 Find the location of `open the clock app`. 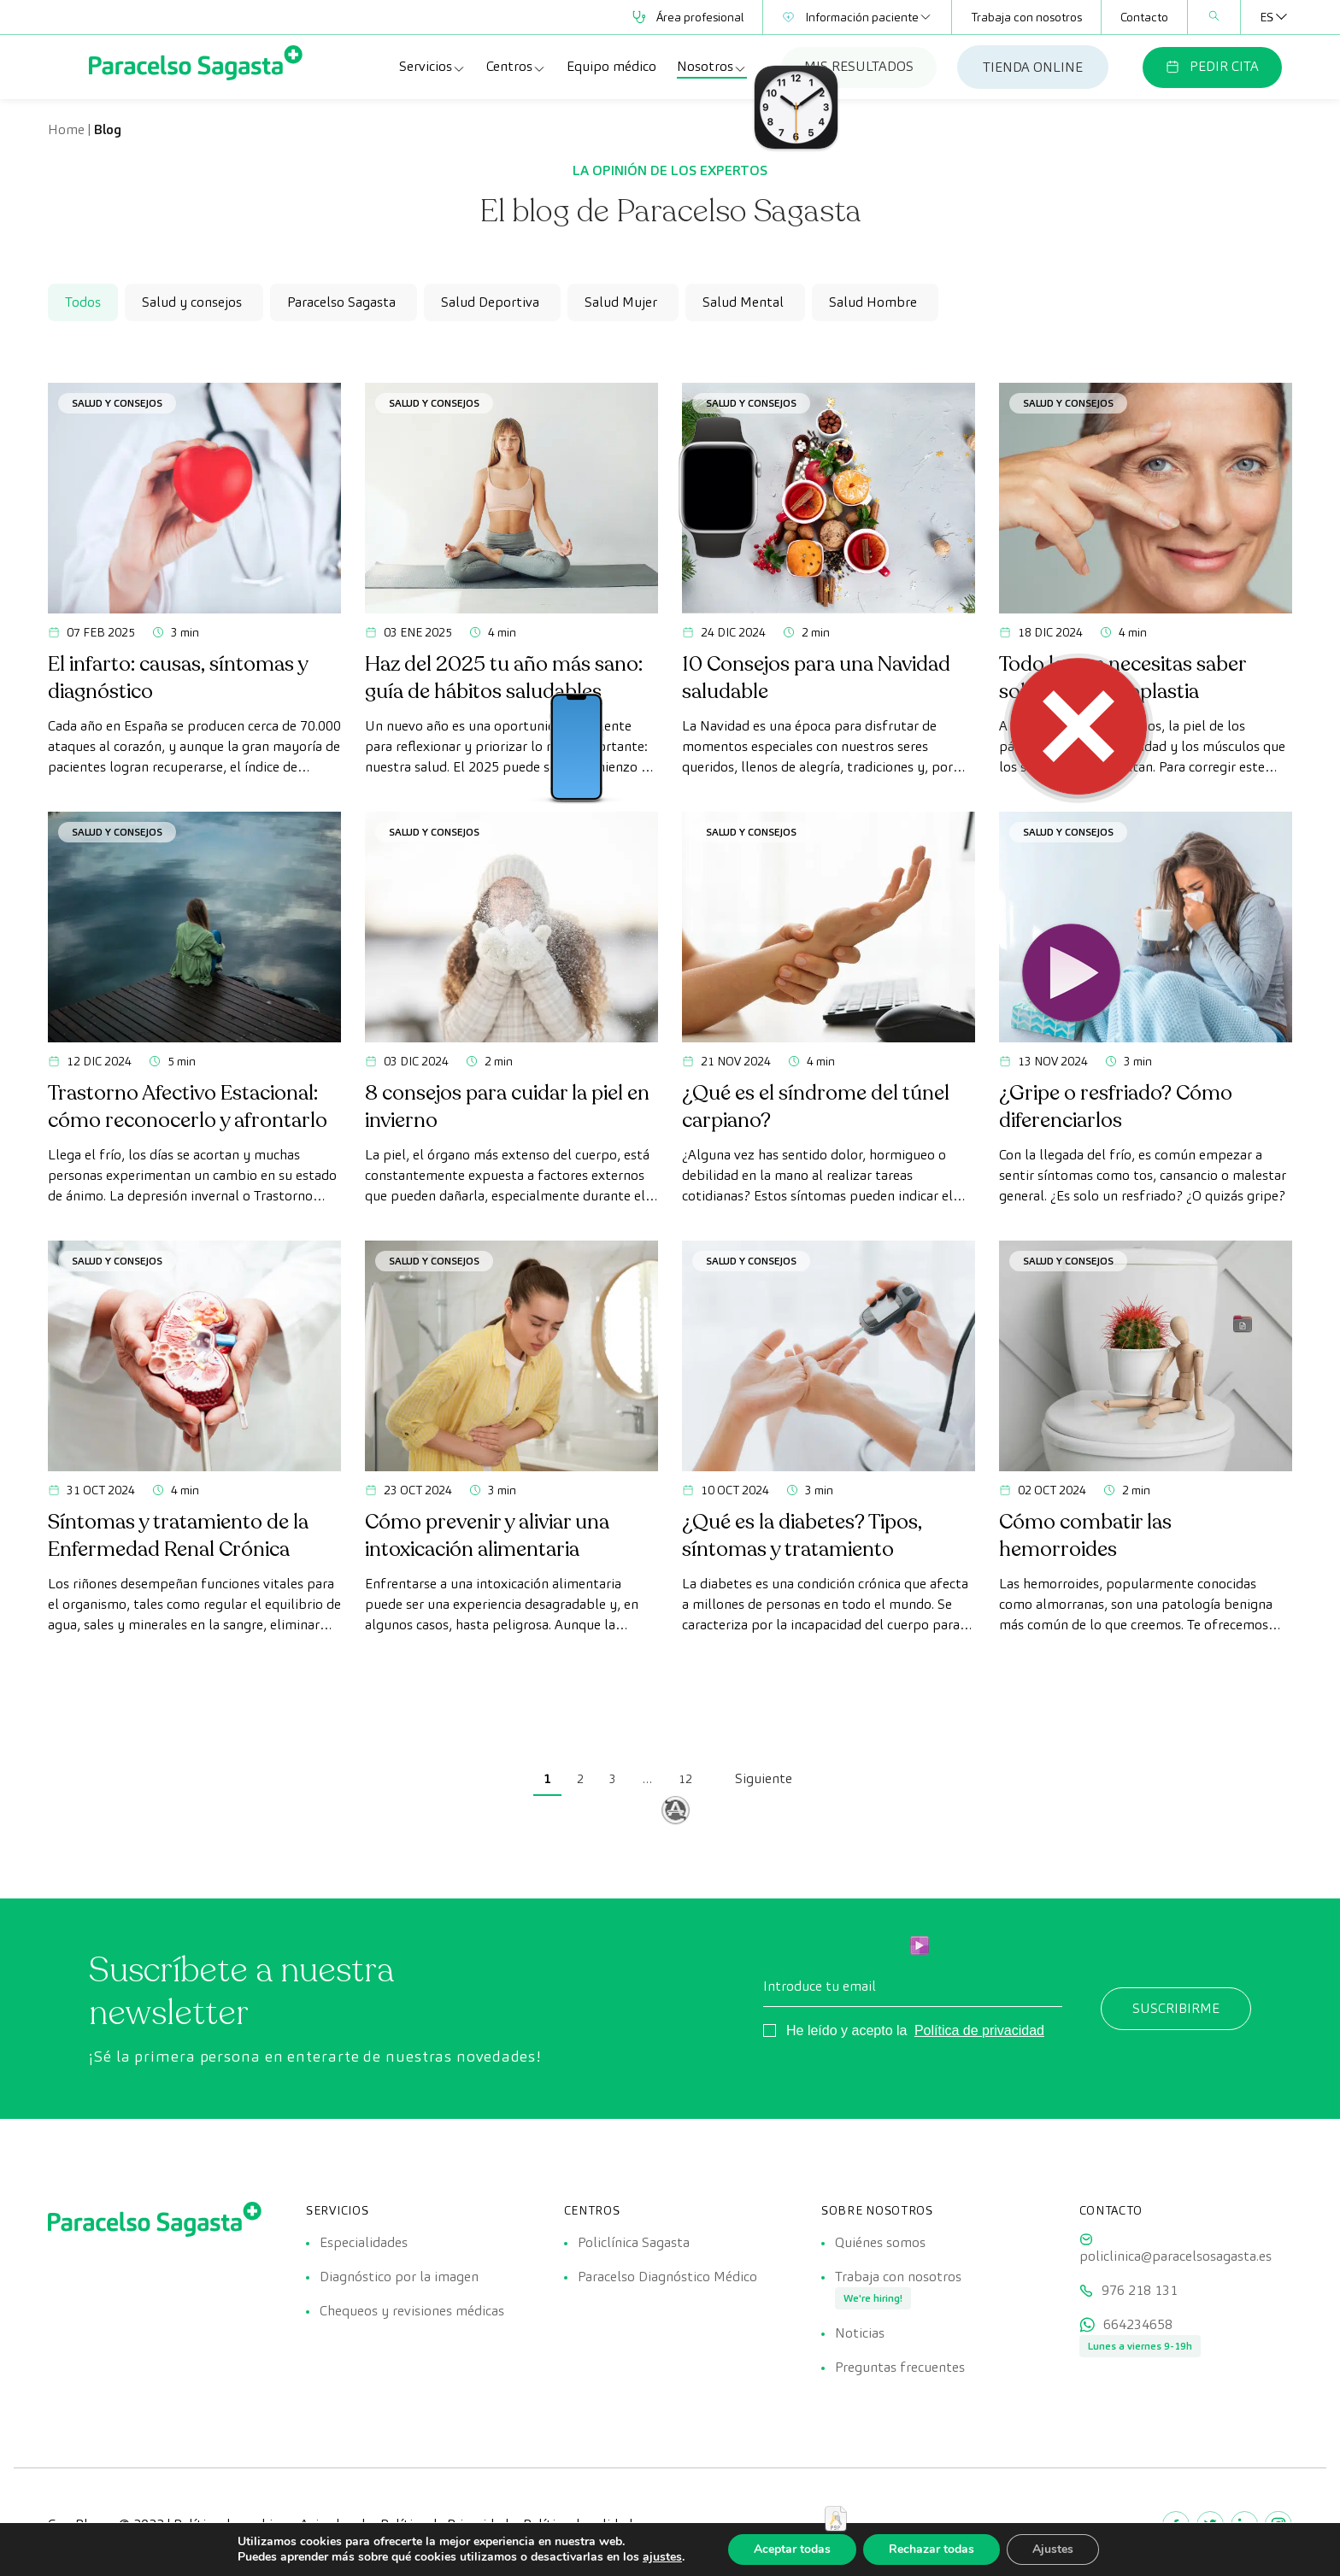

open the clock app is located at coordinates (796, 107).